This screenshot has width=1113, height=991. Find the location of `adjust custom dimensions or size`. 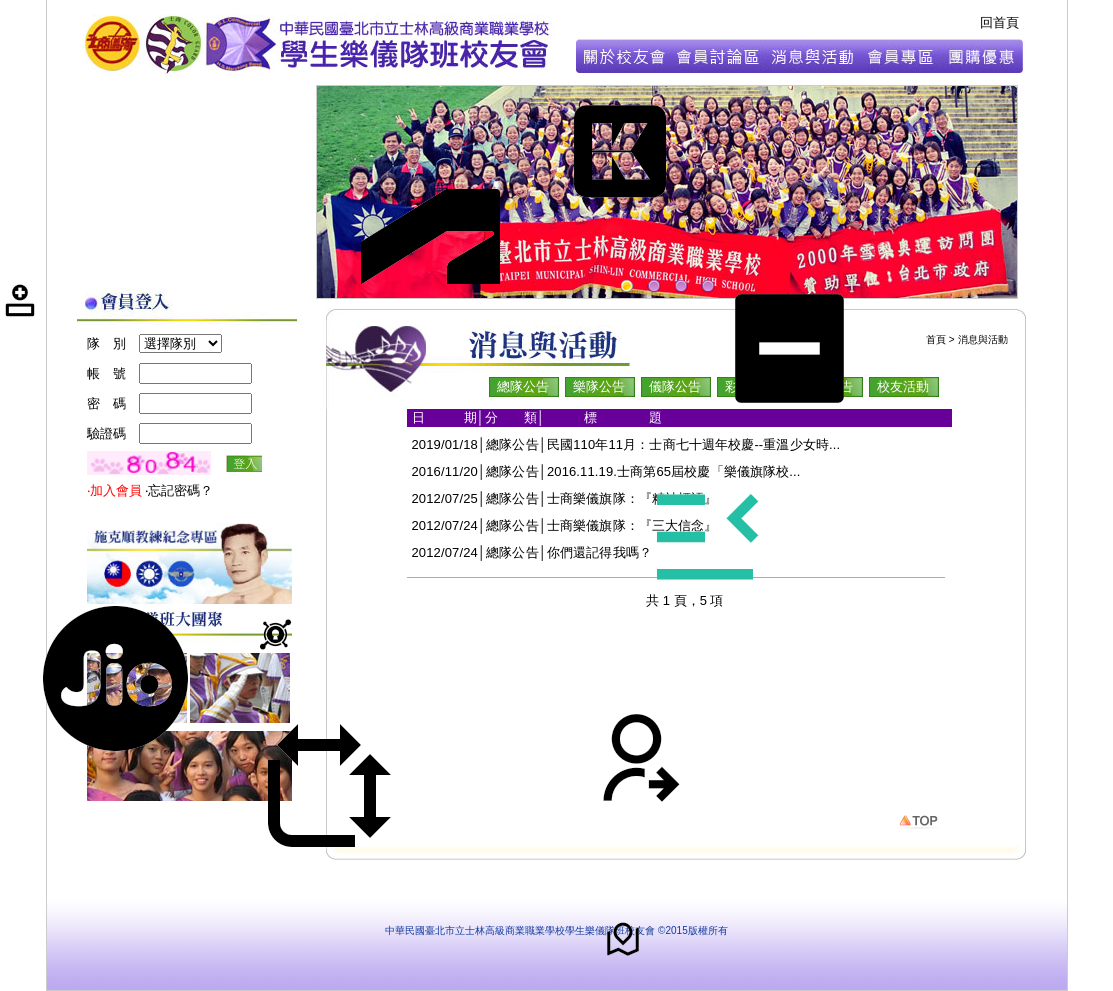

adjust custom dimensions or size is located at coordinates (322, 793).